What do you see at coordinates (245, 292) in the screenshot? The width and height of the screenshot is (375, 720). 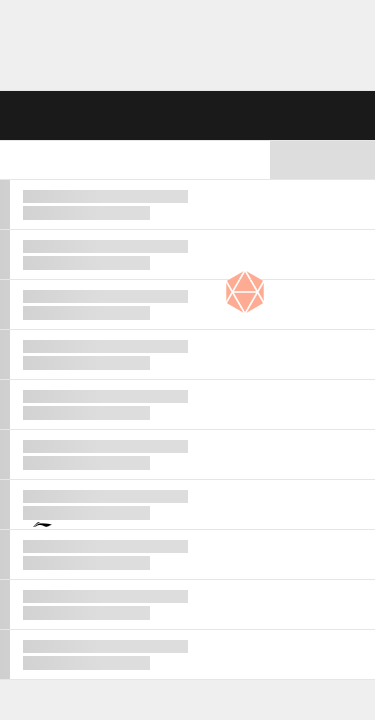 I see `clever cloud platform logo` at bounding box center [245, 292].